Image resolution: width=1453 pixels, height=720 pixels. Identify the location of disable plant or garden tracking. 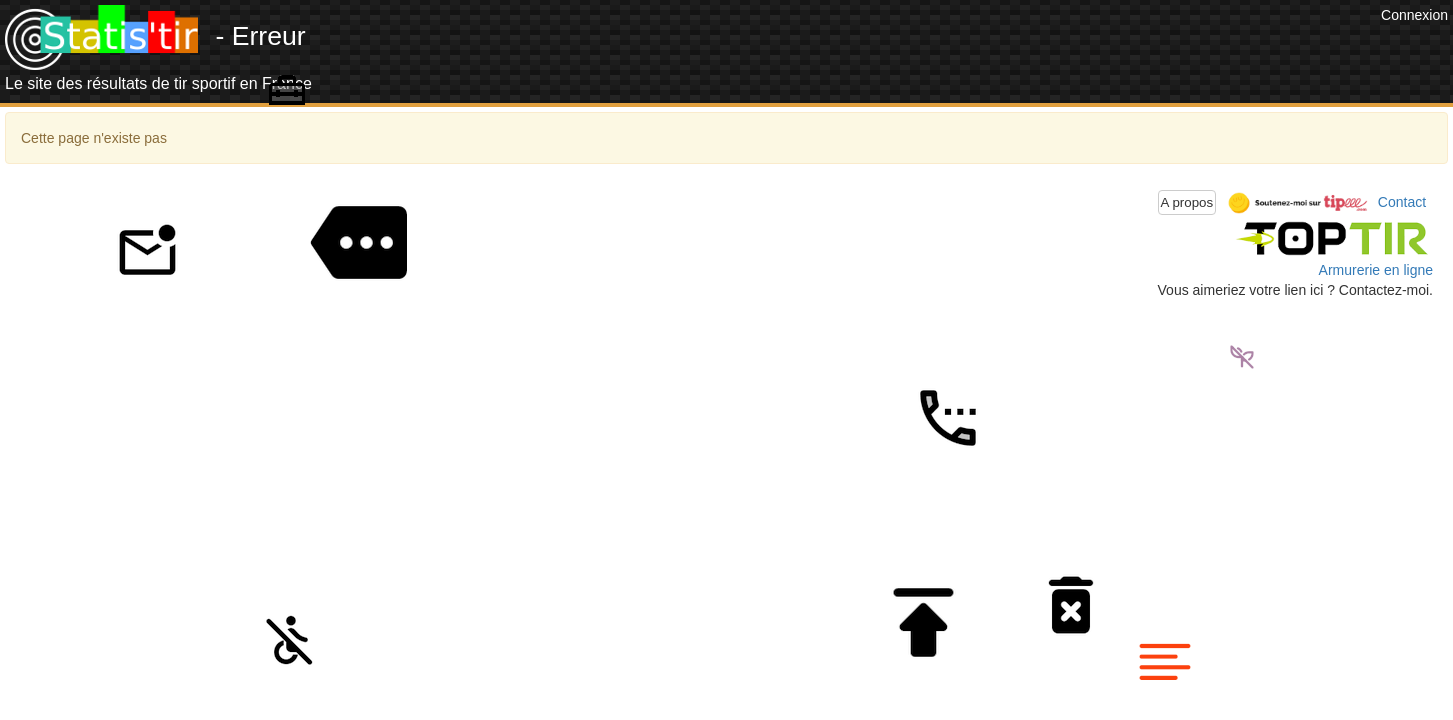
(1242, 357).